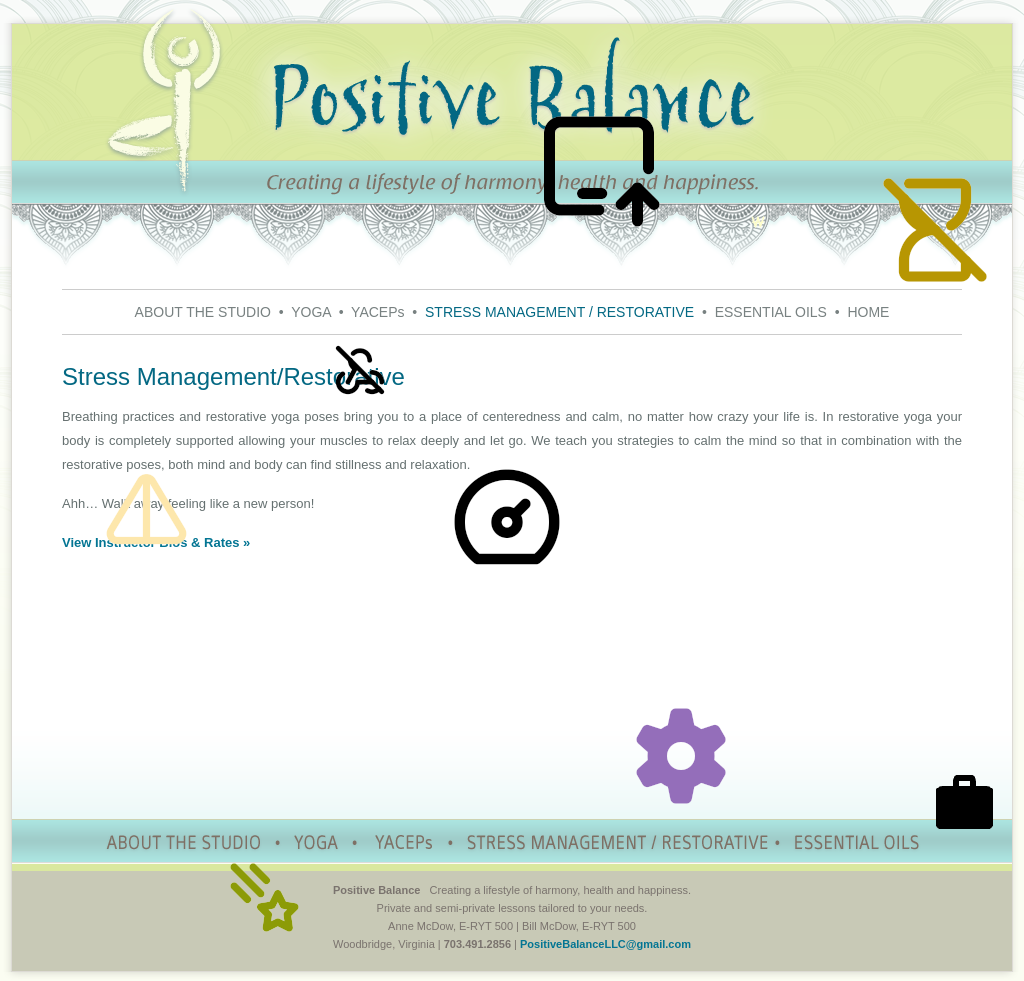 This screenshot has width=1024, height=981. What do you see at coordinates (935, 230) in the screenshot?
I see `disable timer or countdown` at bounding box center [935, 230].